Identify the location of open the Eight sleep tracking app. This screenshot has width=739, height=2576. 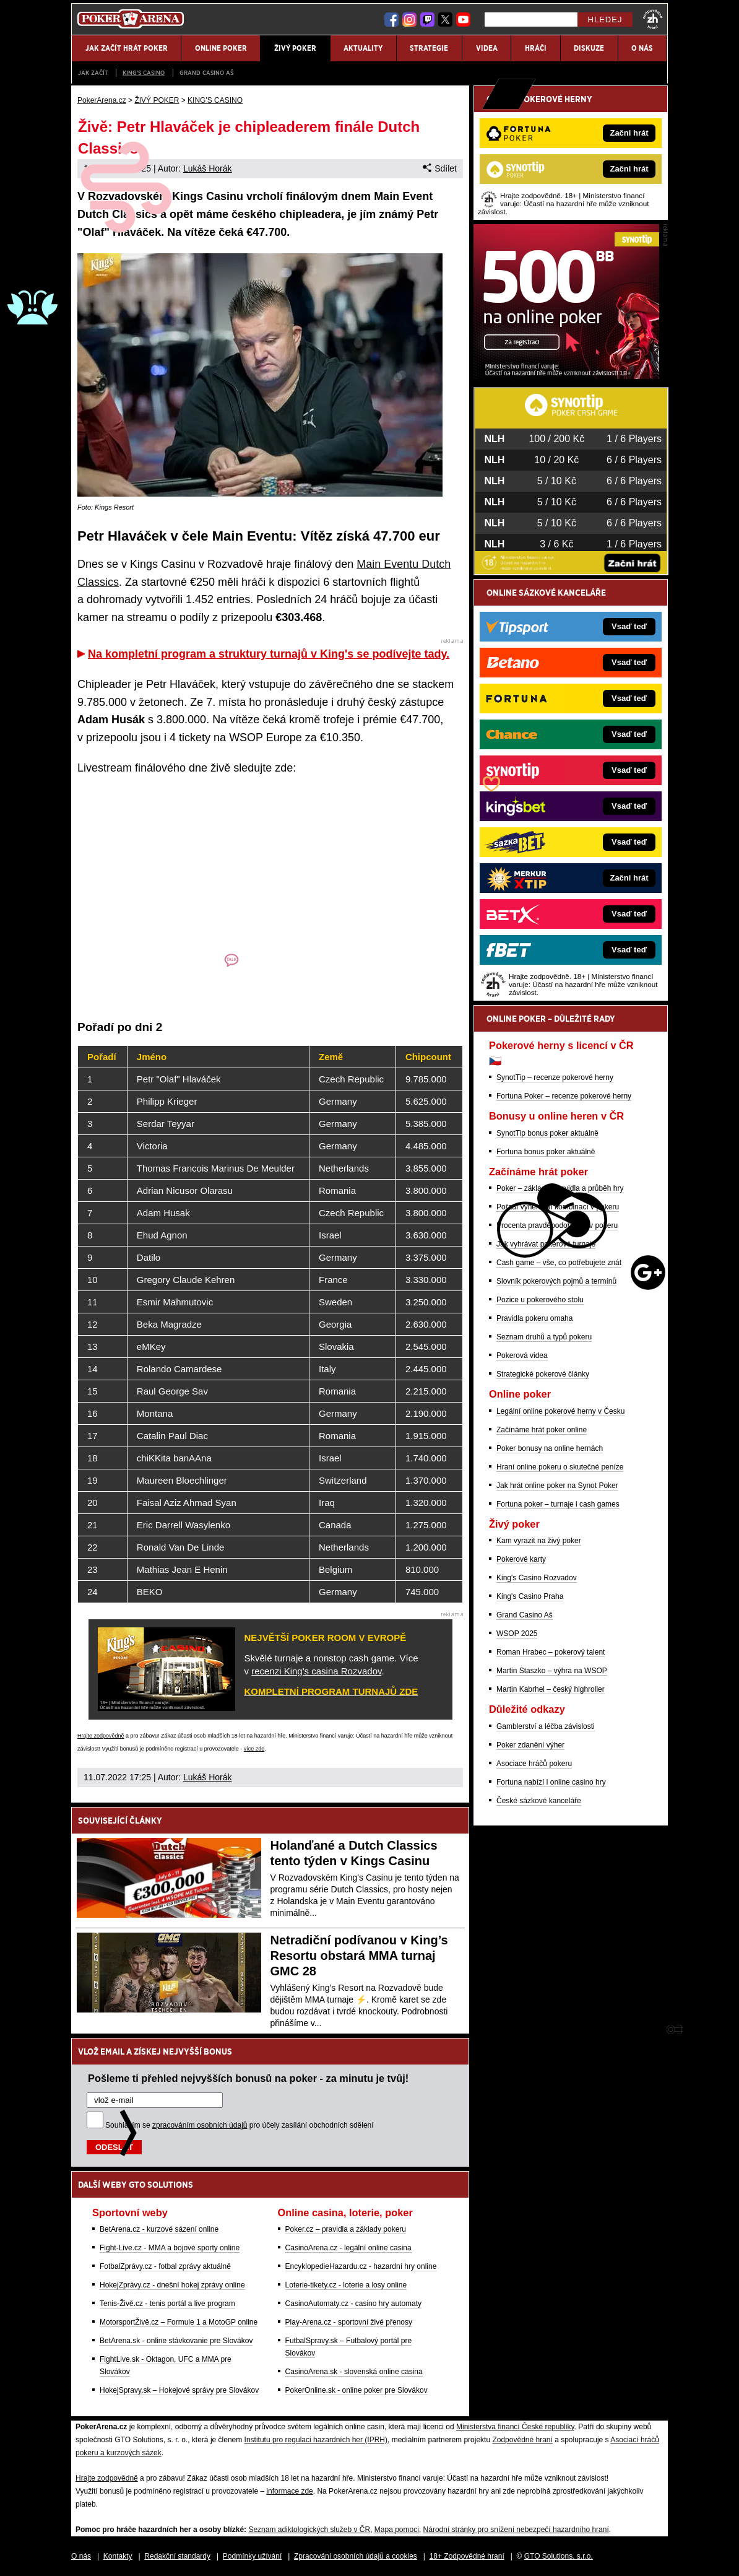
(675, 2029).